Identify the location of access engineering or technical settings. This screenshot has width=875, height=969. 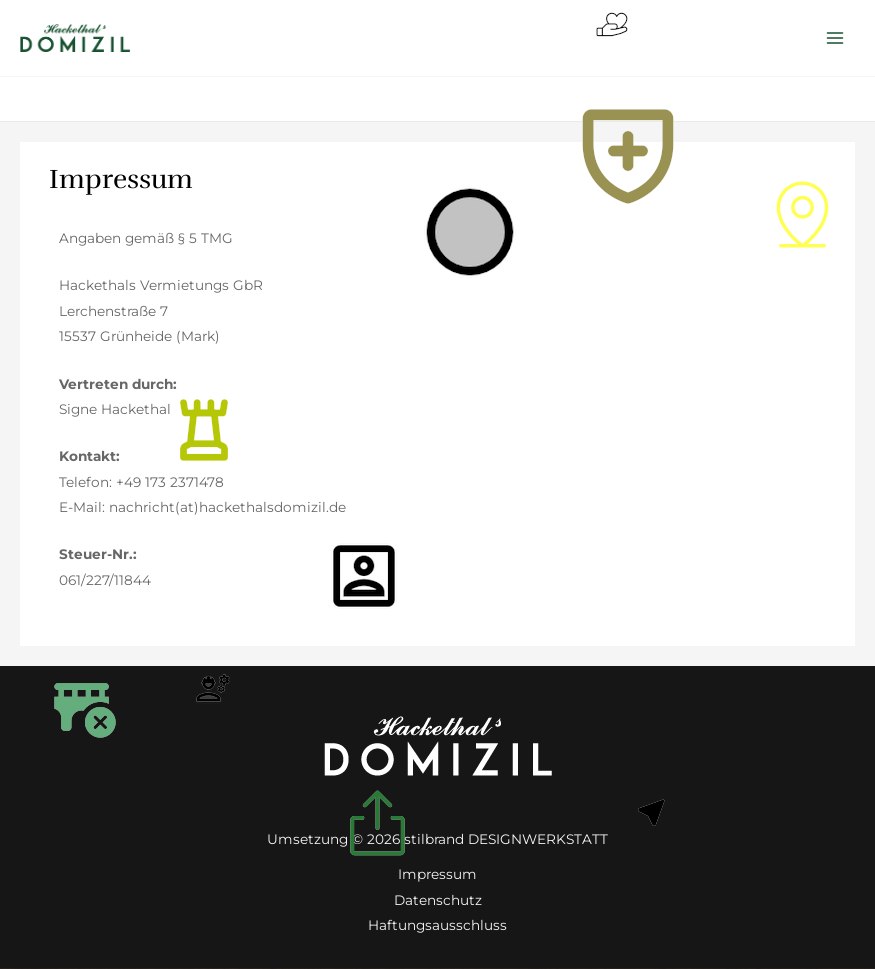
(213, 688).